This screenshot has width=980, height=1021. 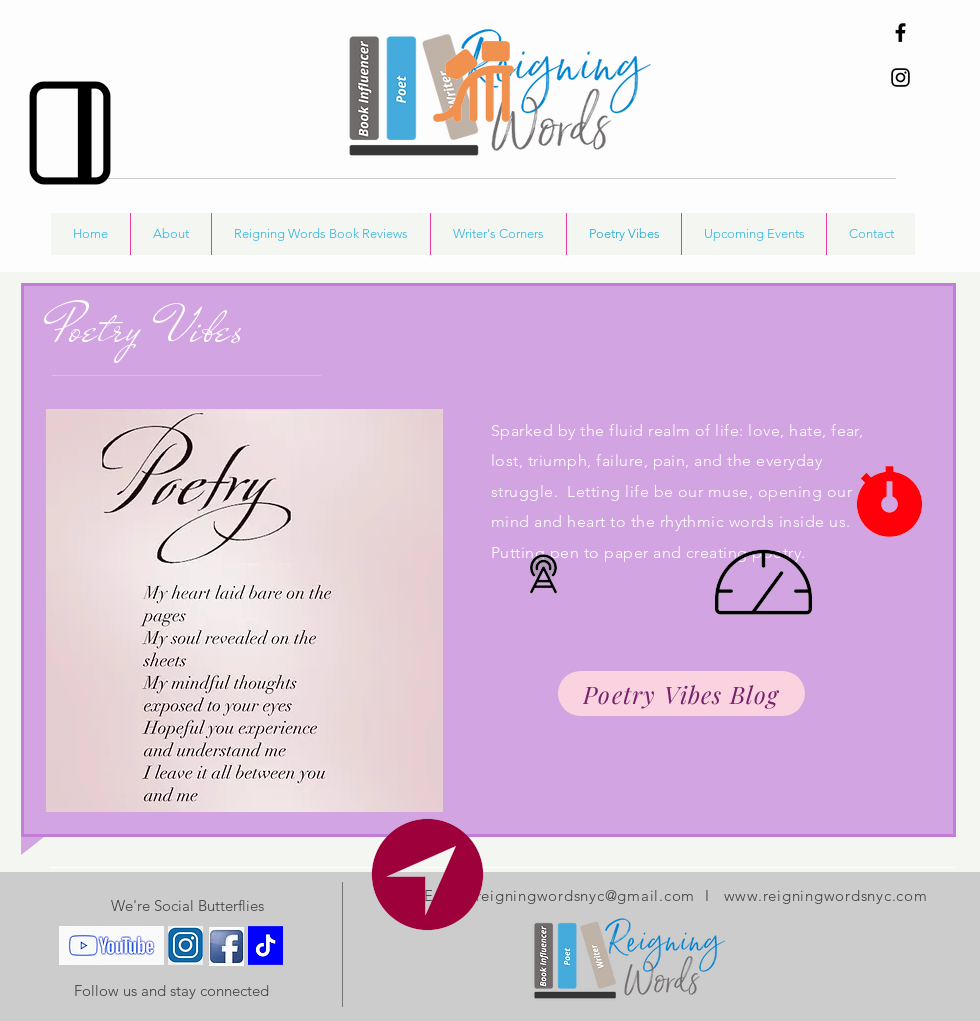 What do you see at coordinates (70, 133) in the screenshot?
I see `open your journal or diary` at bounding box center [70, 133].